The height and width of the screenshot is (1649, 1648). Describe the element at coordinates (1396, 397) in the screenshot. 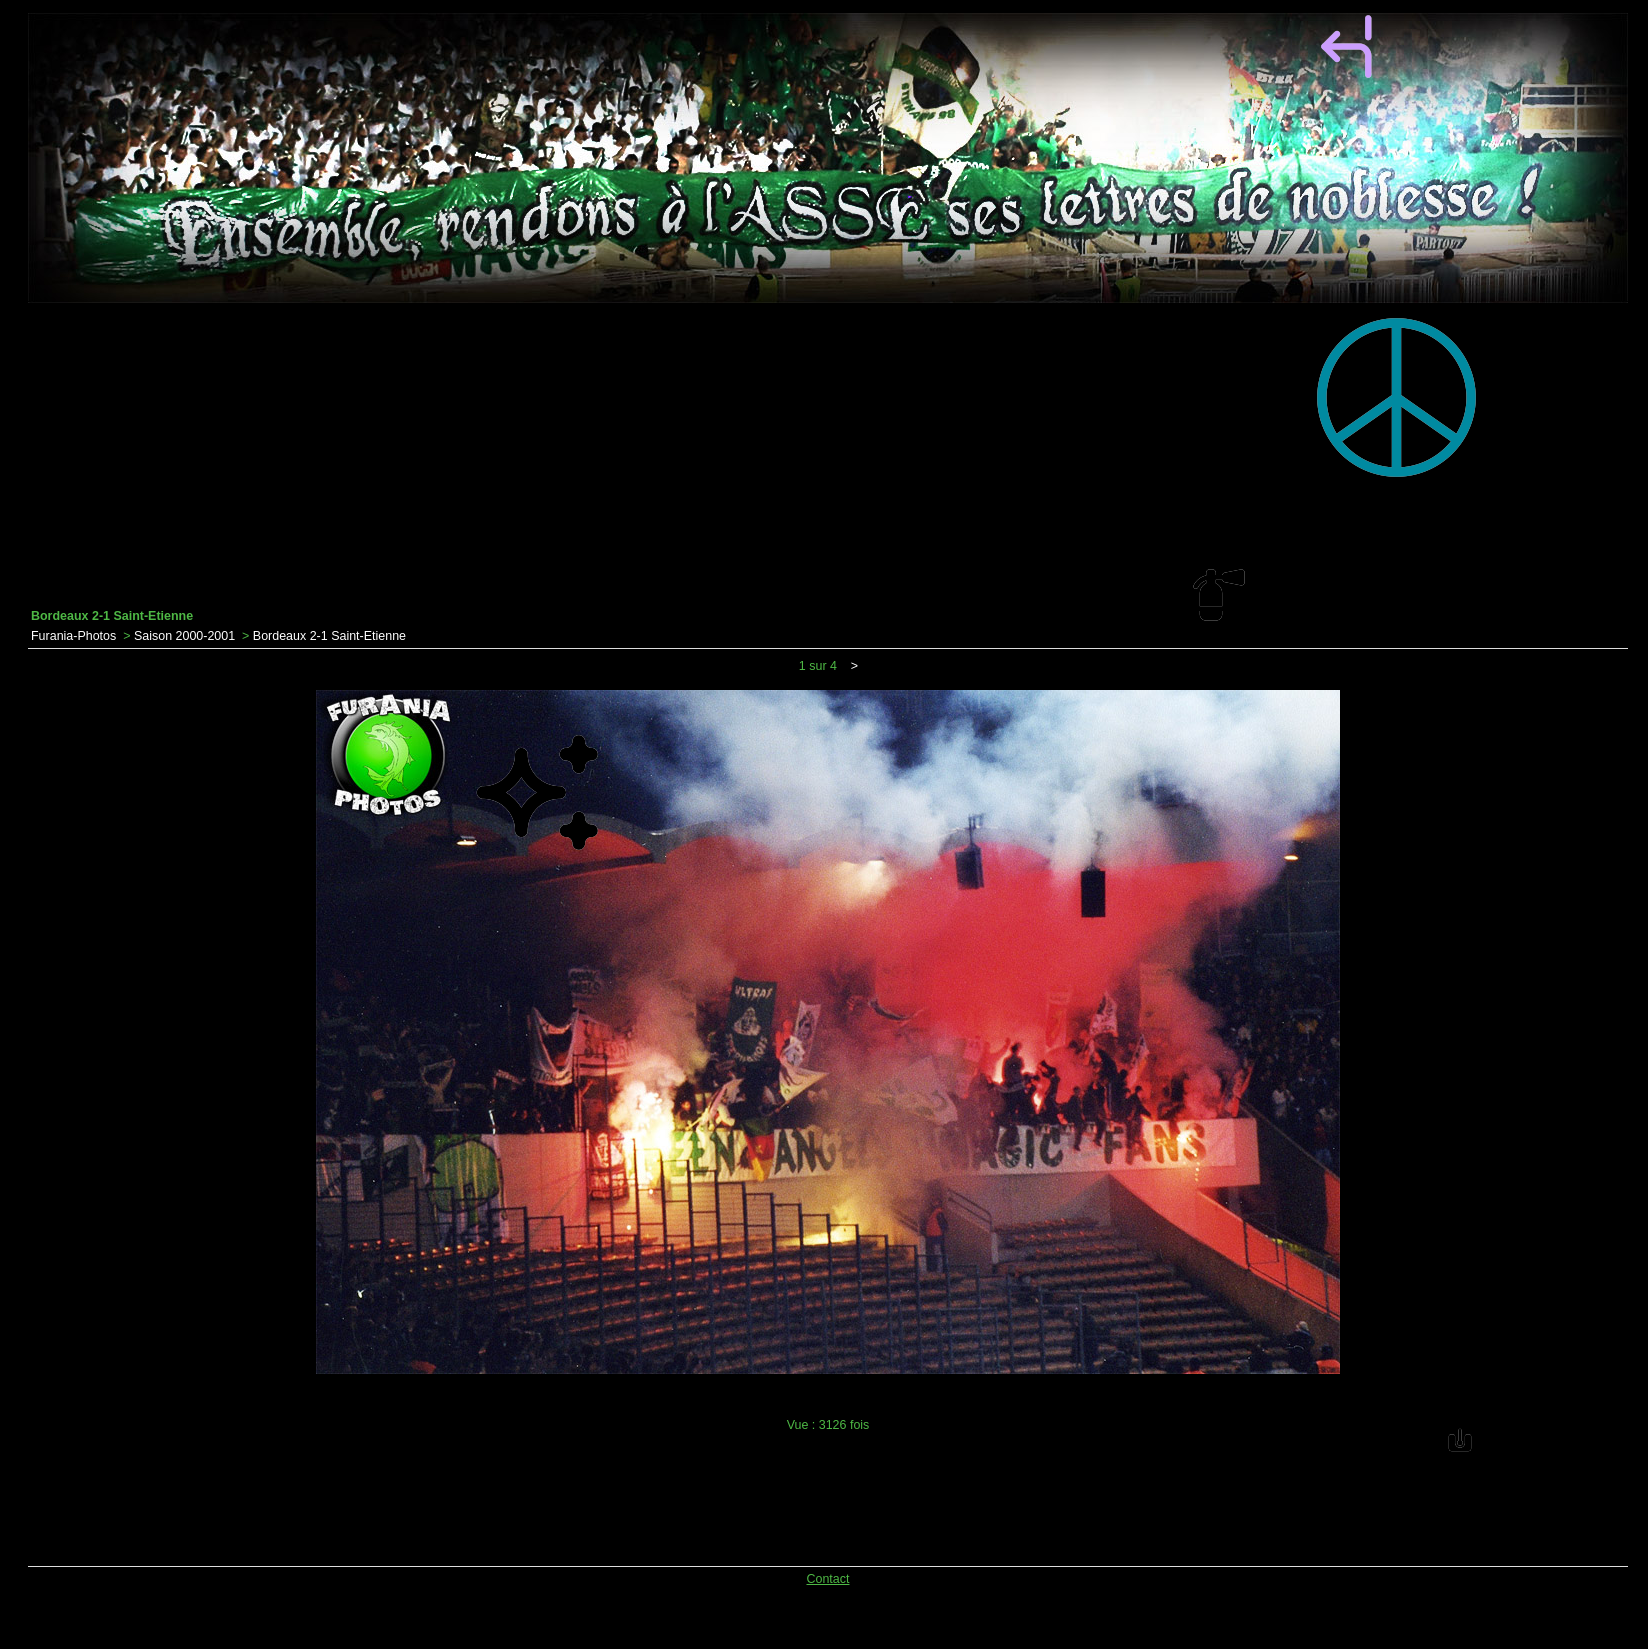

I see `peace symbol indicator` at that location.